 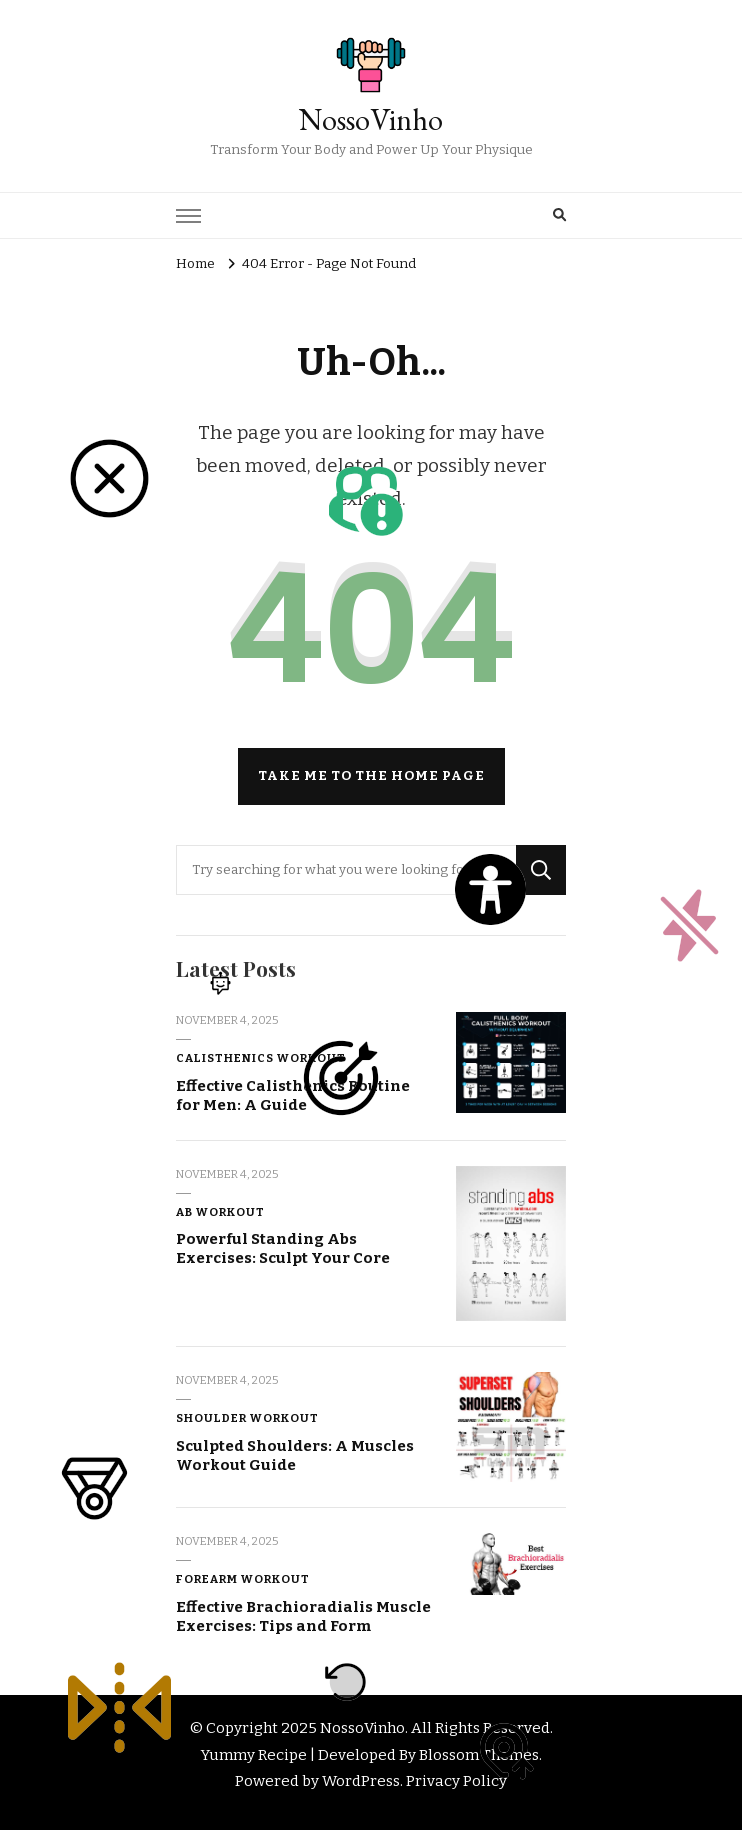 What do you see at coordinates (119, 1707) in the screenshot?
I see `mirror or flip content horizontally` at bounding box center [119, 1707].